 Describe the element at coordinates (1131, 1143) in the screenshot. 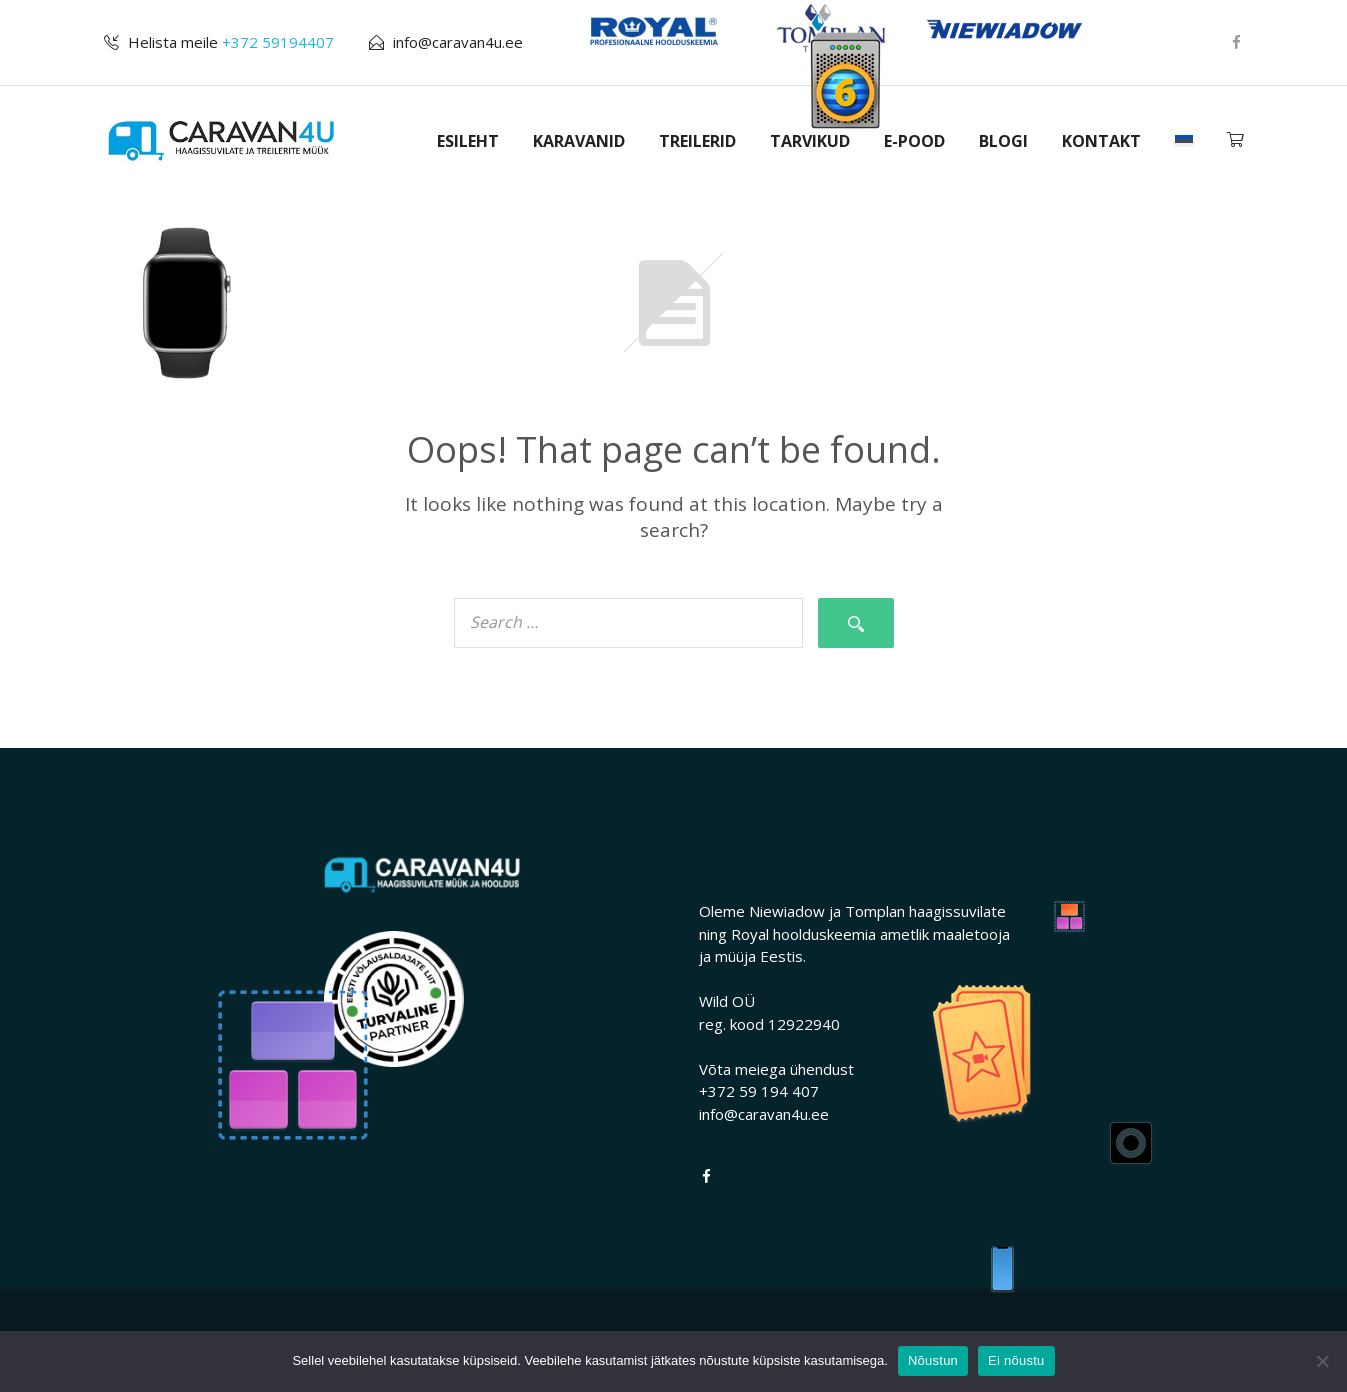

I see `iPod Shuffle device in sidebar` at that location.